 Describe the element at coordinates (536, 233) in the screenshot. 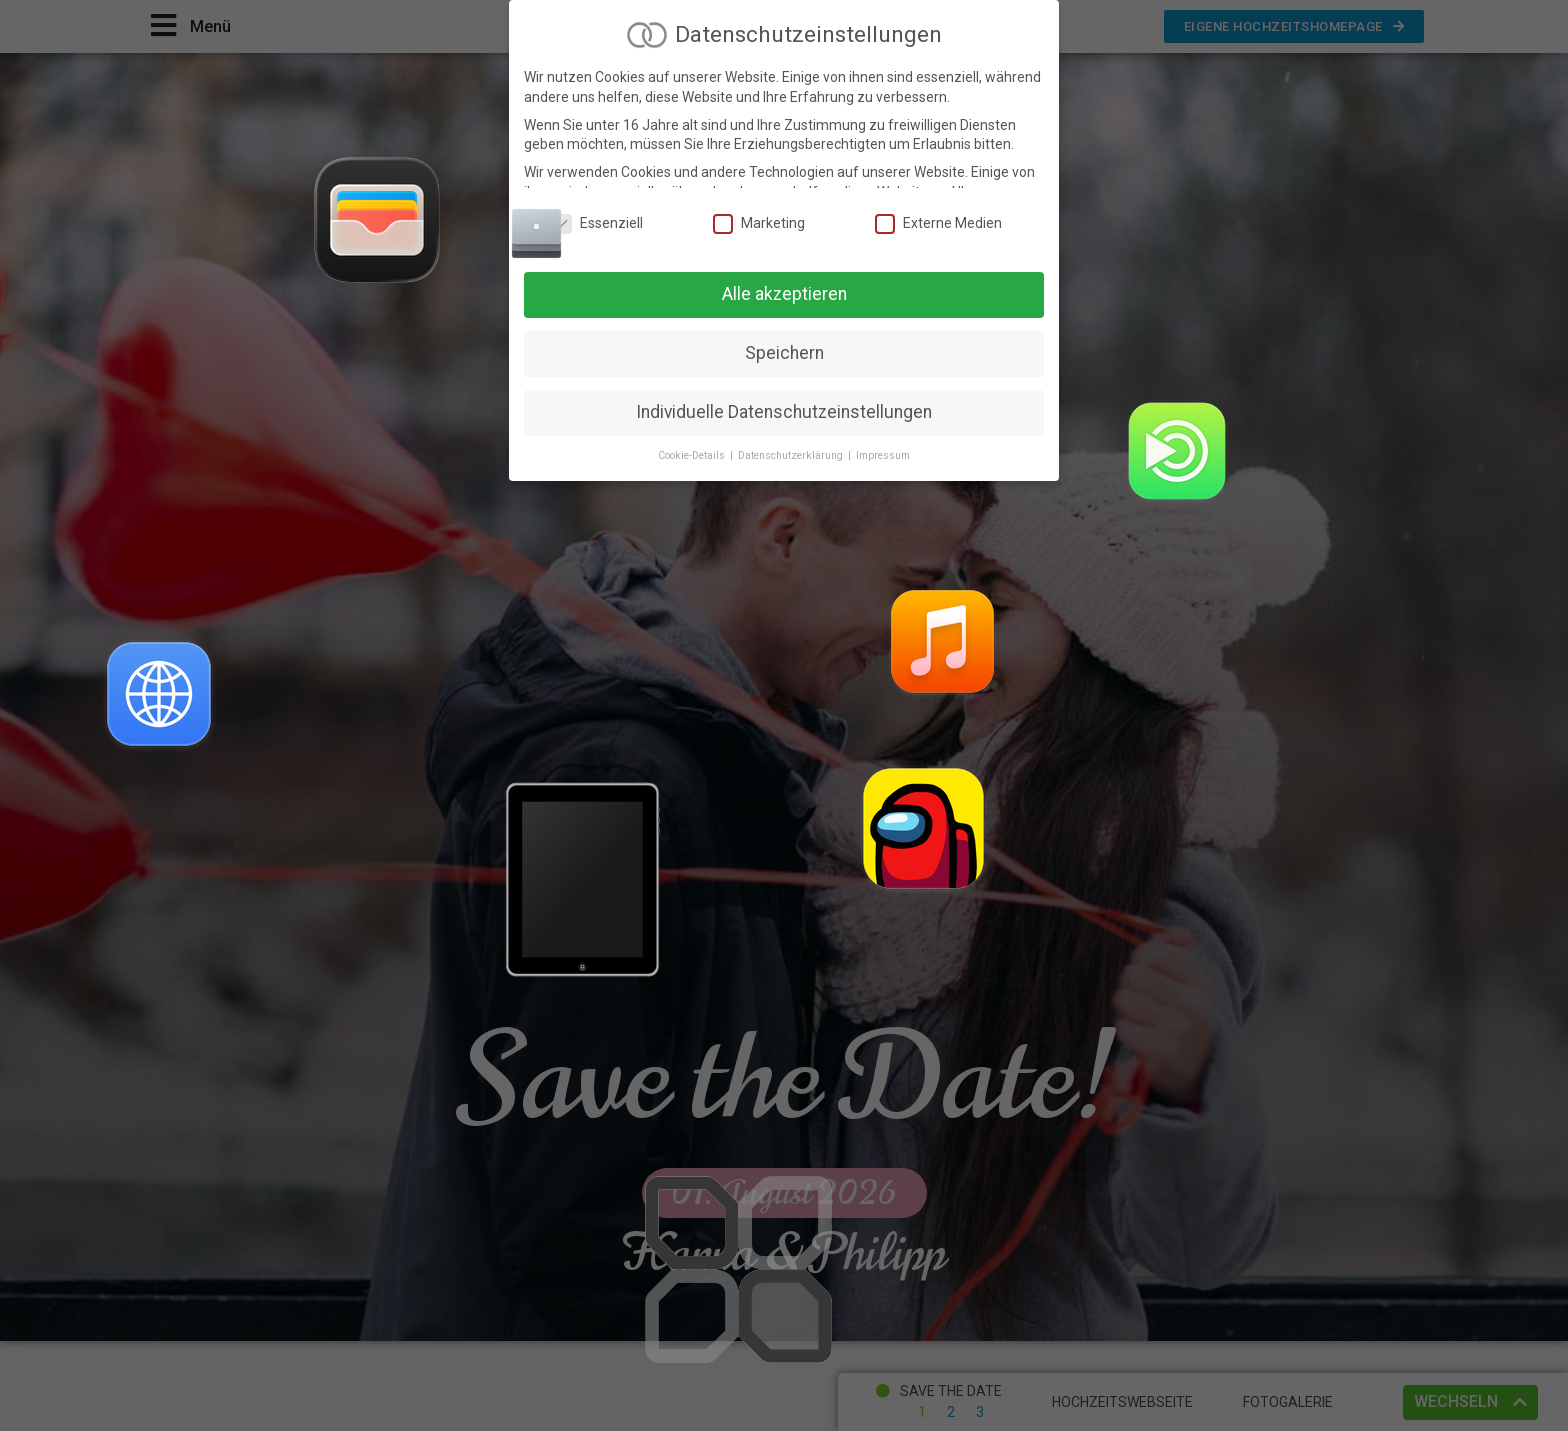

I see `open the Microsoft Surface app` at that location.